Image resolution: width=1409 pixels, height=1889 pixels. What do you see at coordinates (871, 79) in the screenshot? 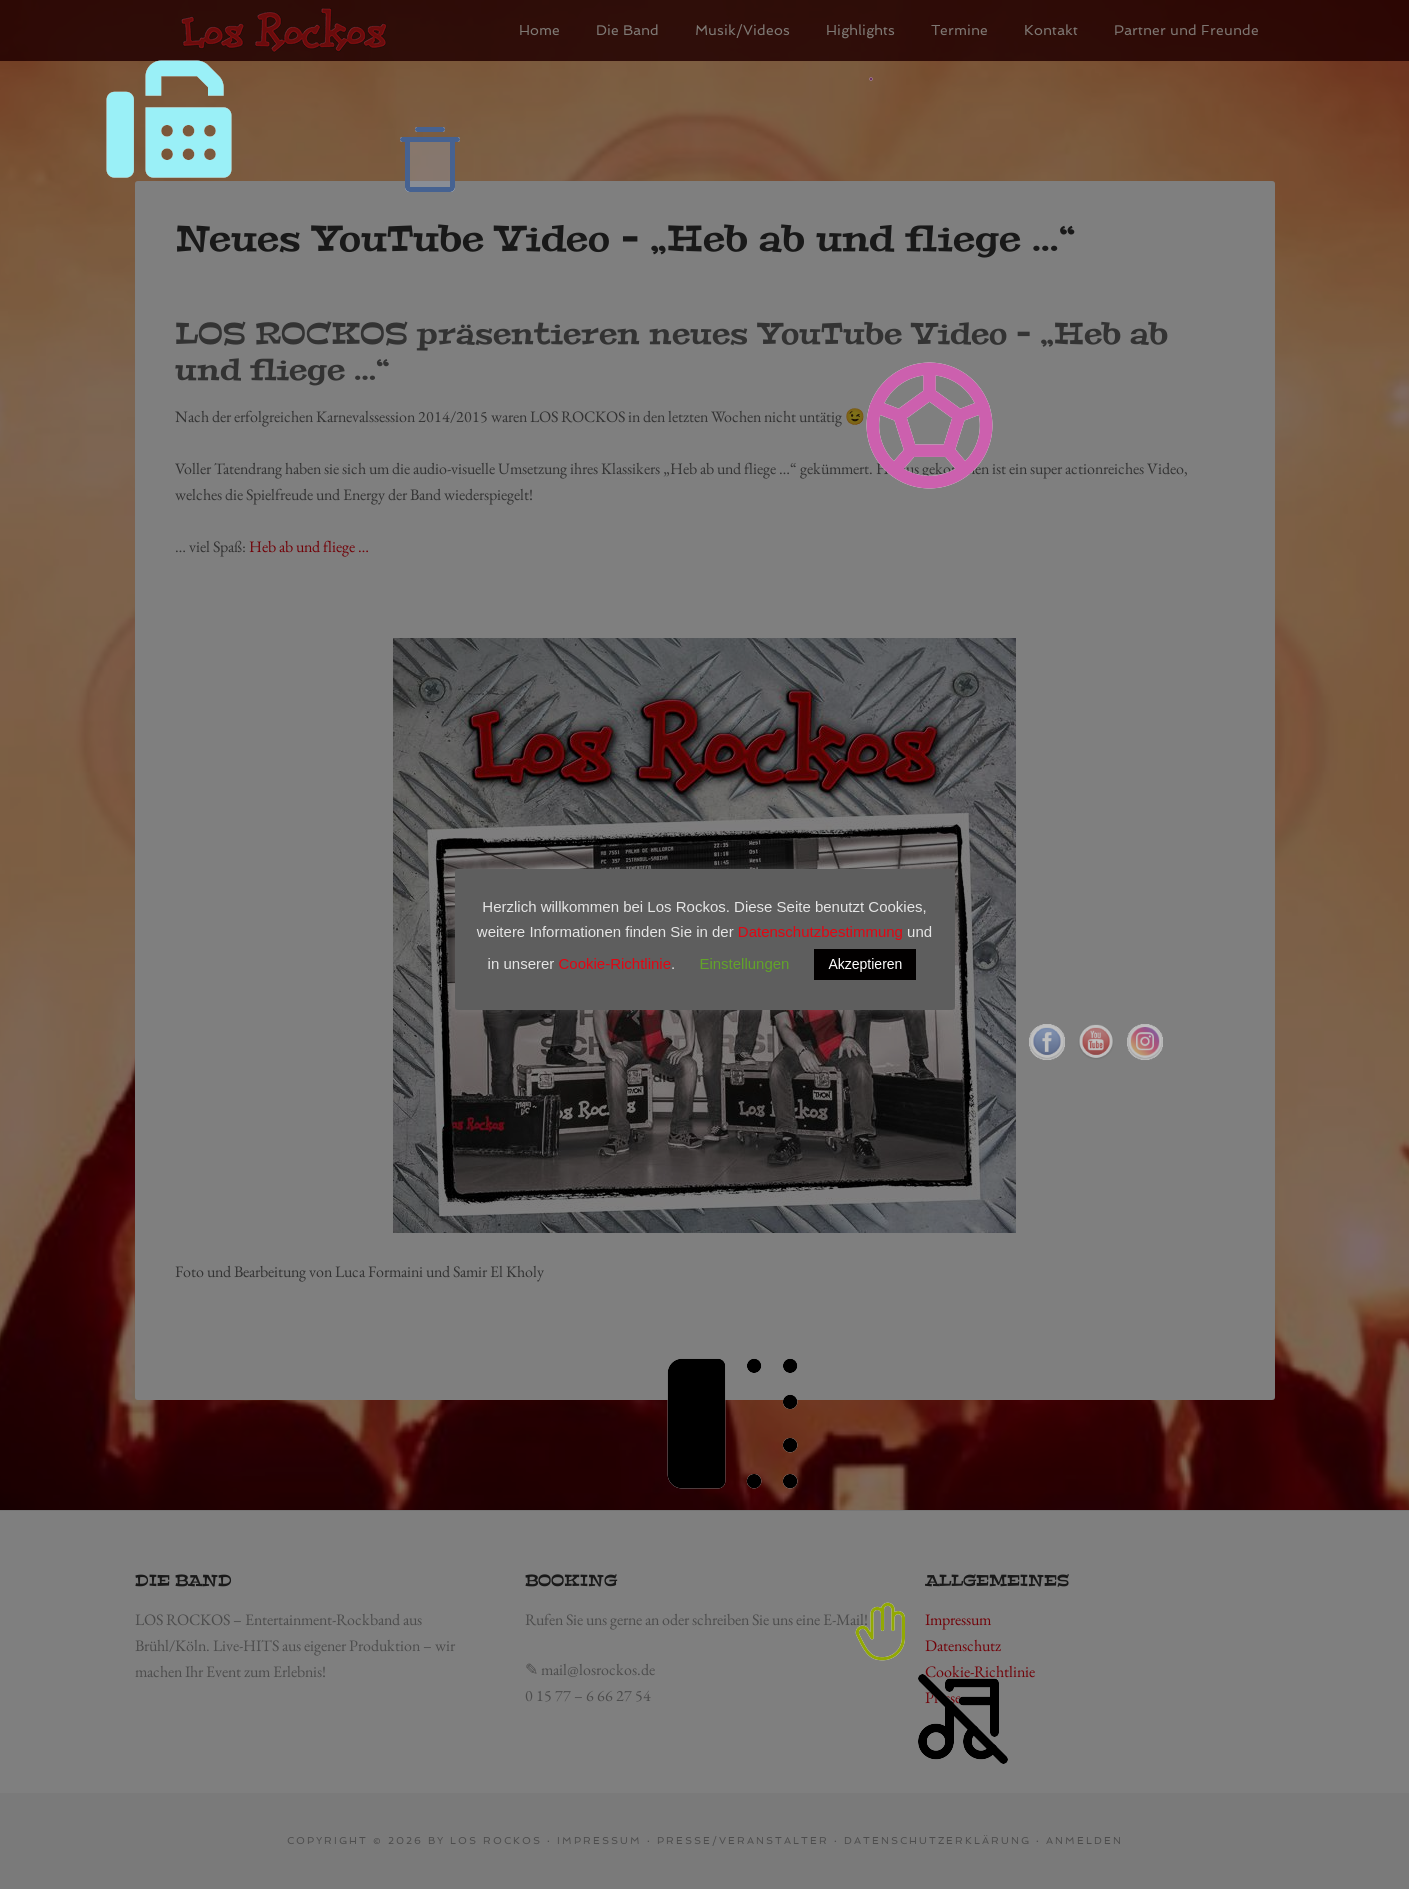
I see `indicates an unread notification or new item` at bounding box center [871, 79].